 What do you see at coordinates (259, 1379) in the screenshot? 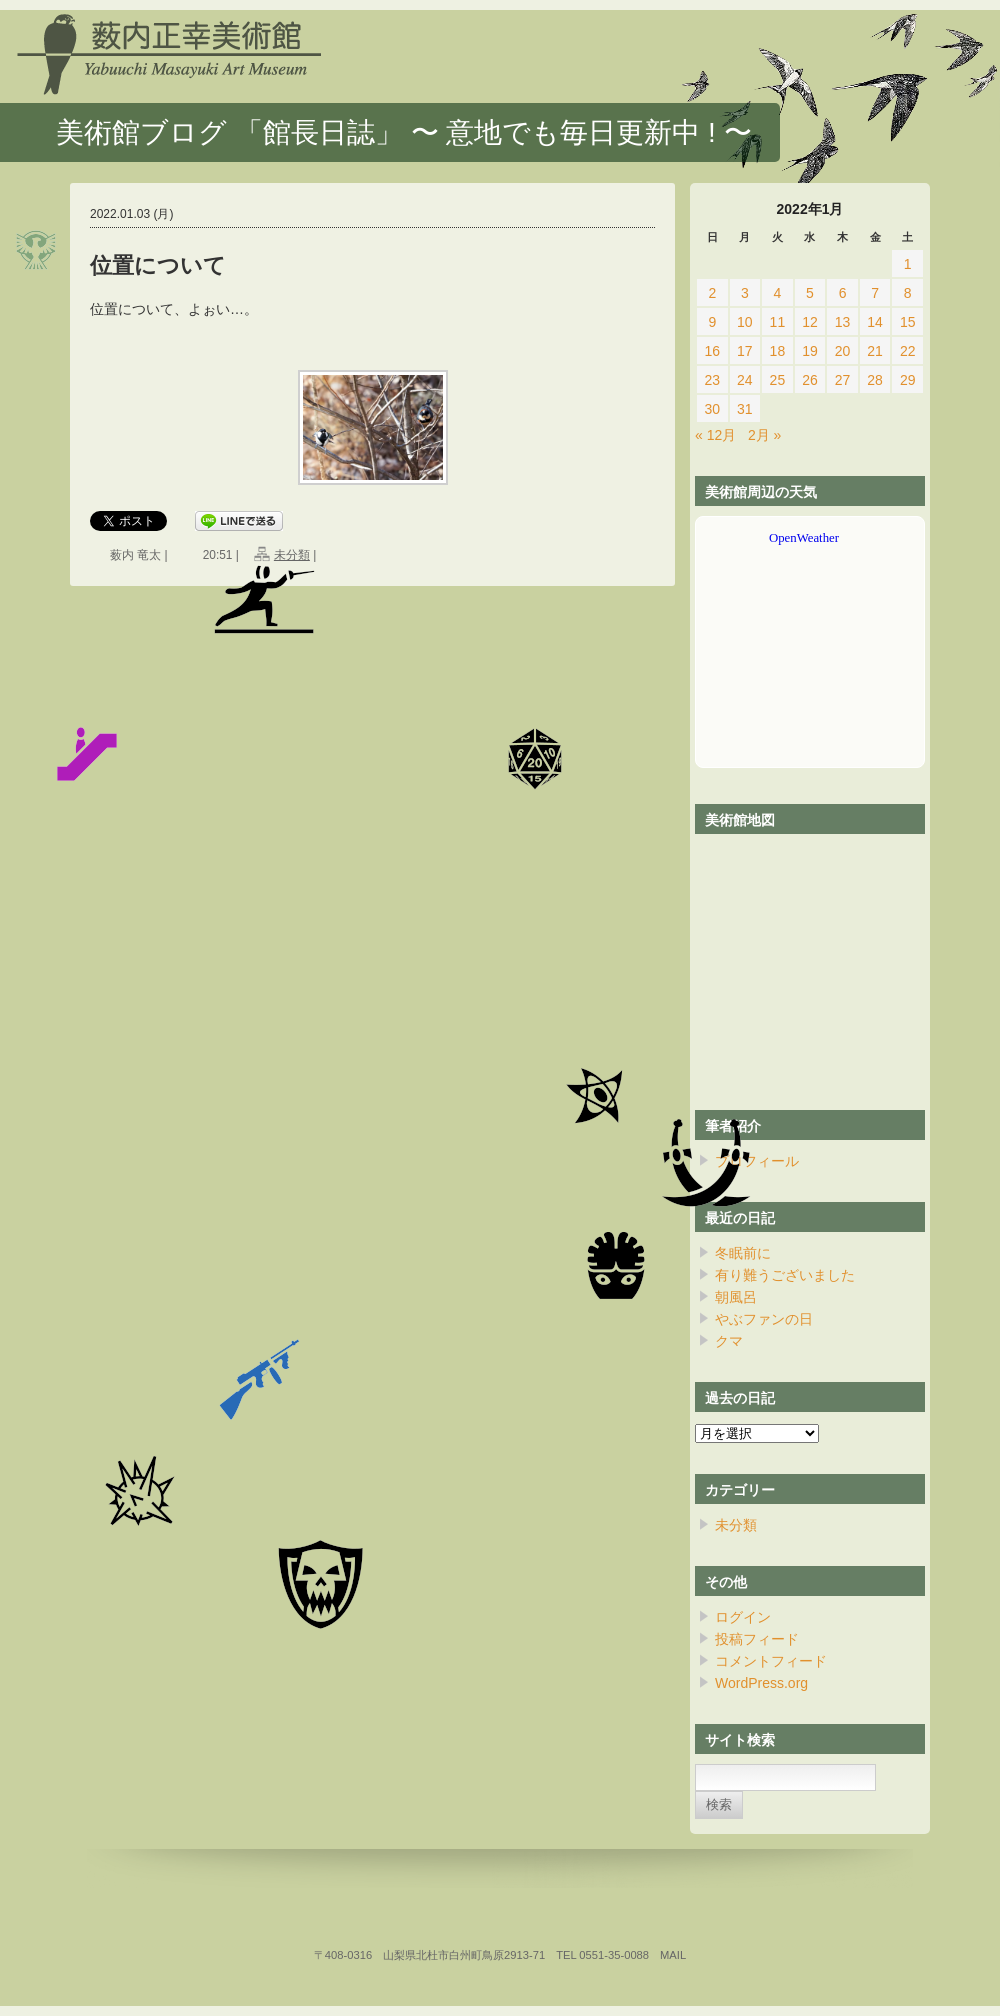
I see `select thompson submachine gun weapon` at bounding box center [259, 1379].